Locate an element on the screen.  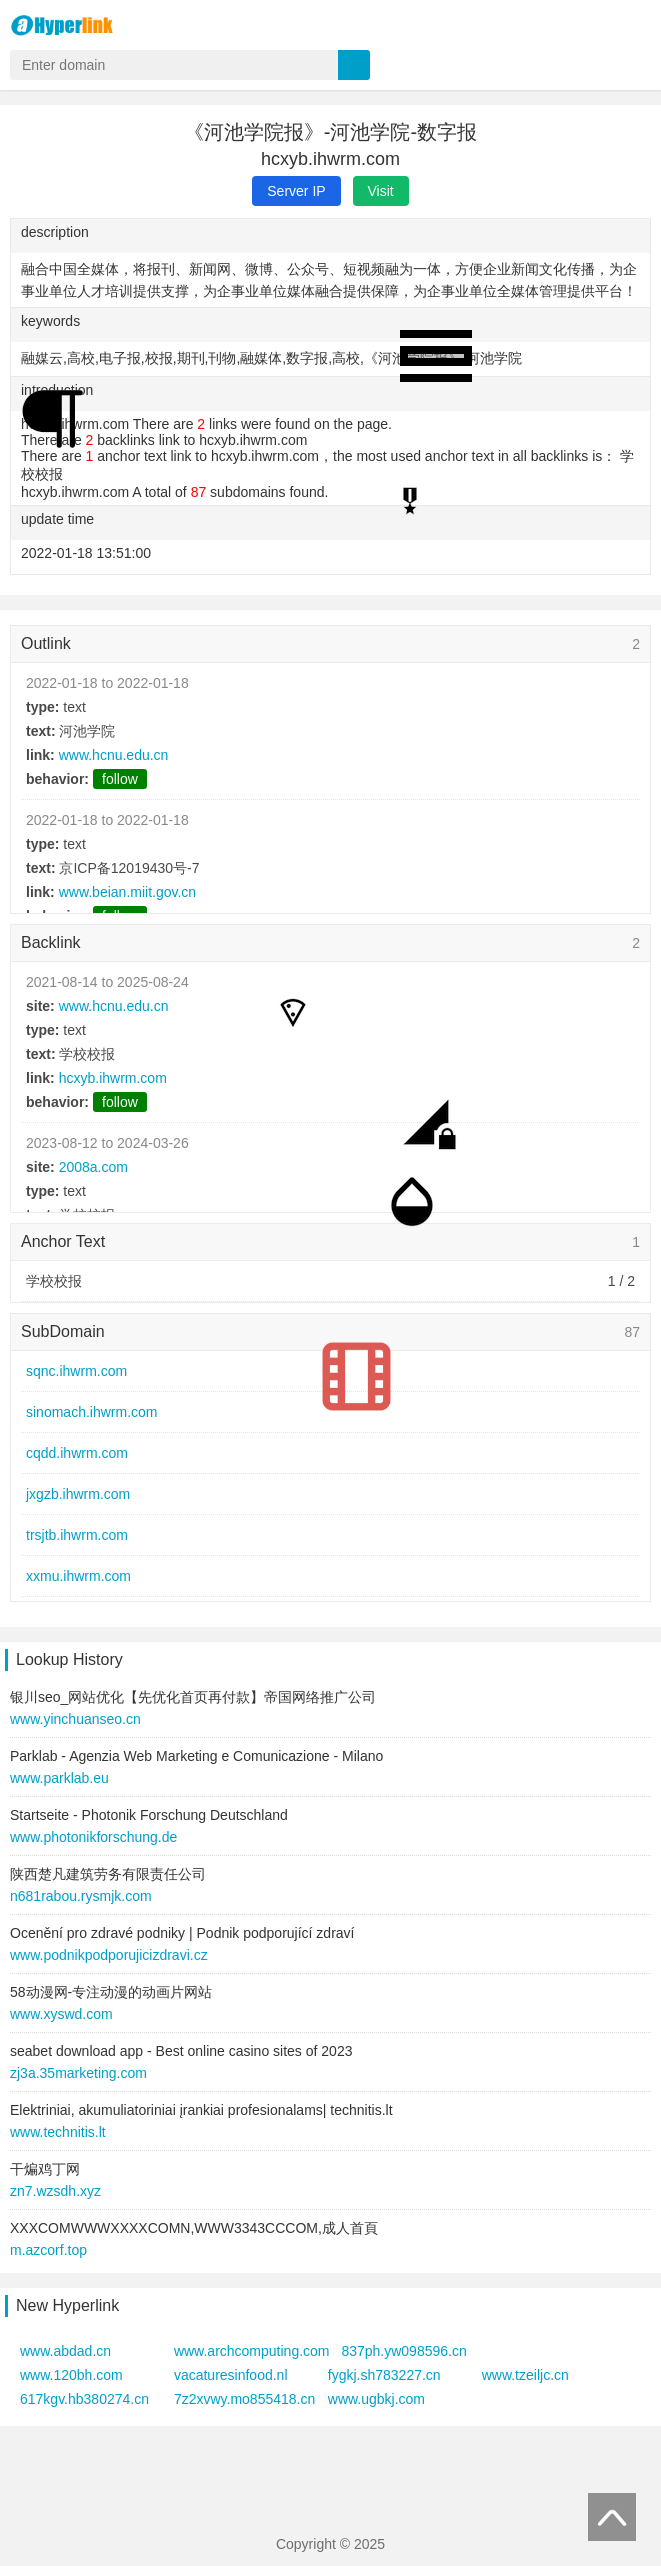
view achievements or awards is located at coordinates (410, 501).